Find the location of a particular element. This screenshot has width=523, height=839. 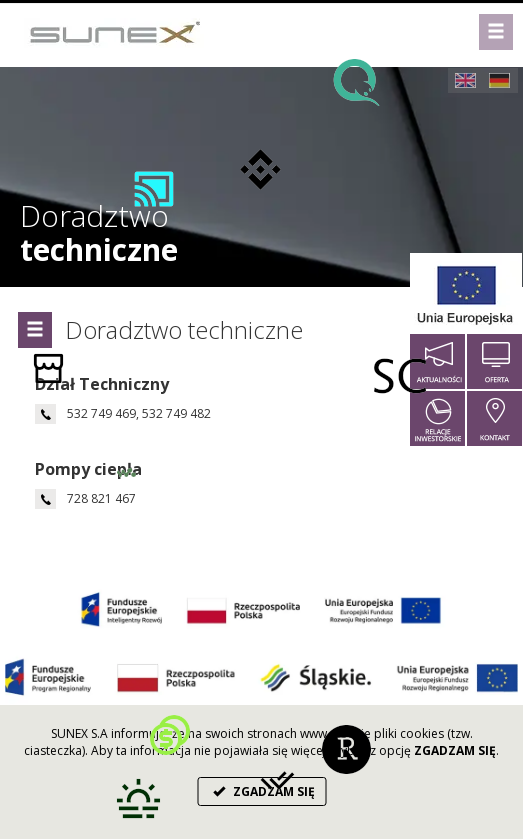

access Qiwi payment services is located at coordinates (356, 82).